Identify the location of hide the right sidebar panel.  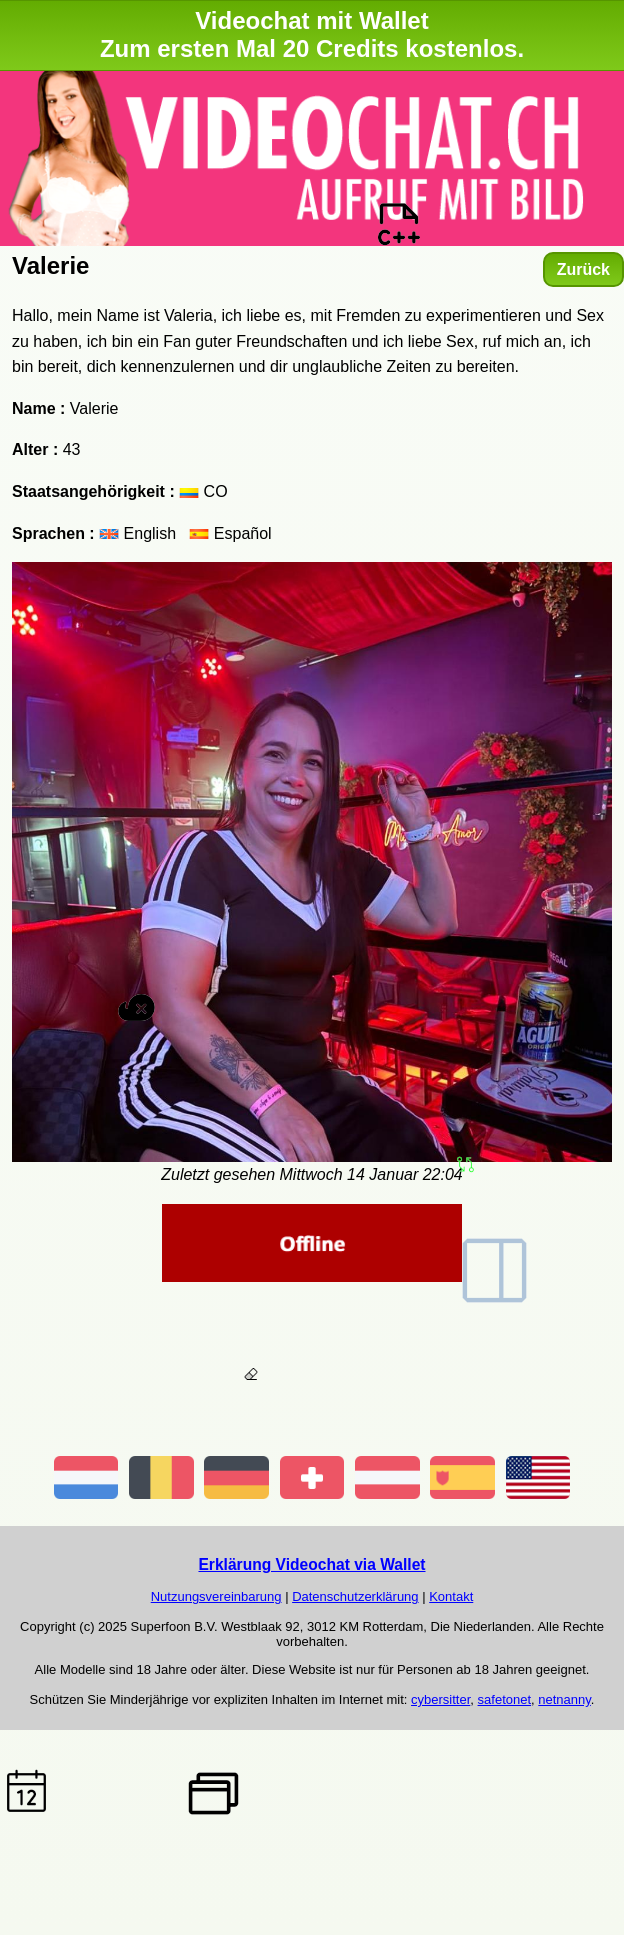
(494, 1270).